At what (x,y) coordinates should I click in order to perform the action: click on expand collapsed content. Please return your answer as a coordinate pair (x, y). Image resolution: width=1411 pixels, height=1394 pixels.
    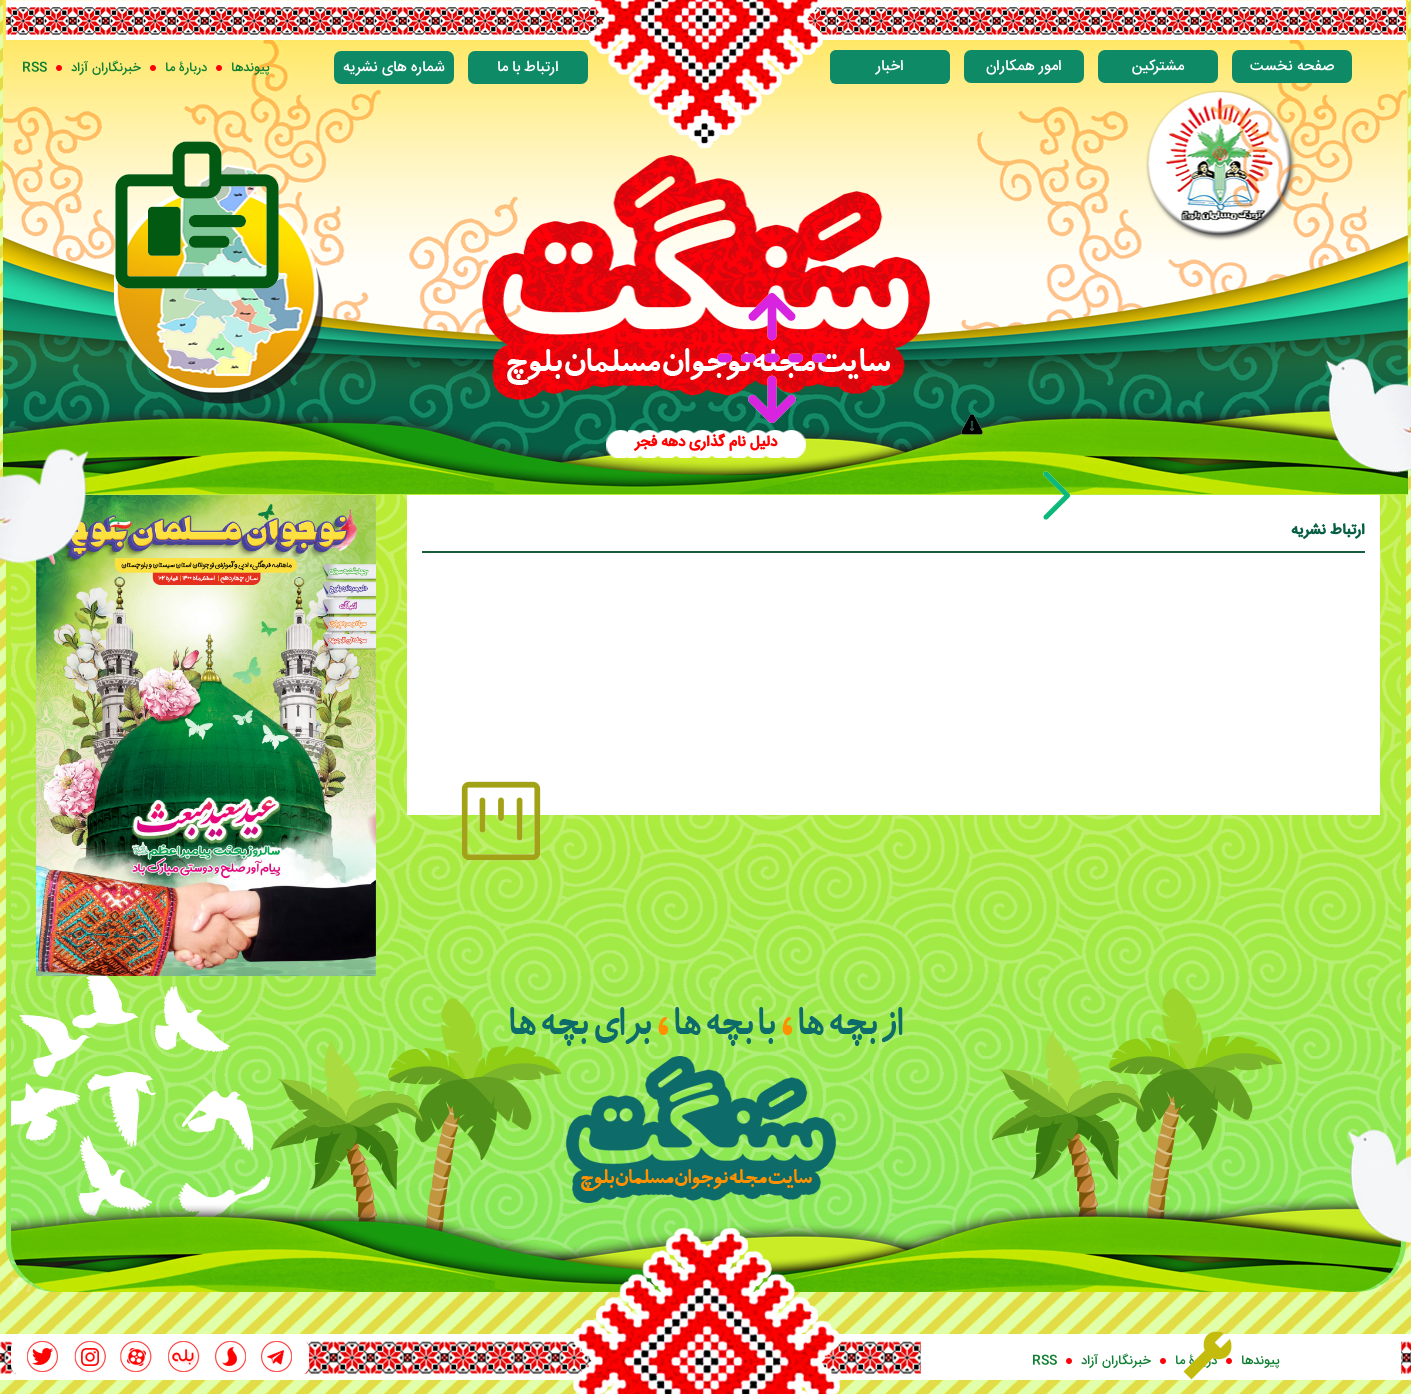
    Looking at the image, I should click on (772, 358).